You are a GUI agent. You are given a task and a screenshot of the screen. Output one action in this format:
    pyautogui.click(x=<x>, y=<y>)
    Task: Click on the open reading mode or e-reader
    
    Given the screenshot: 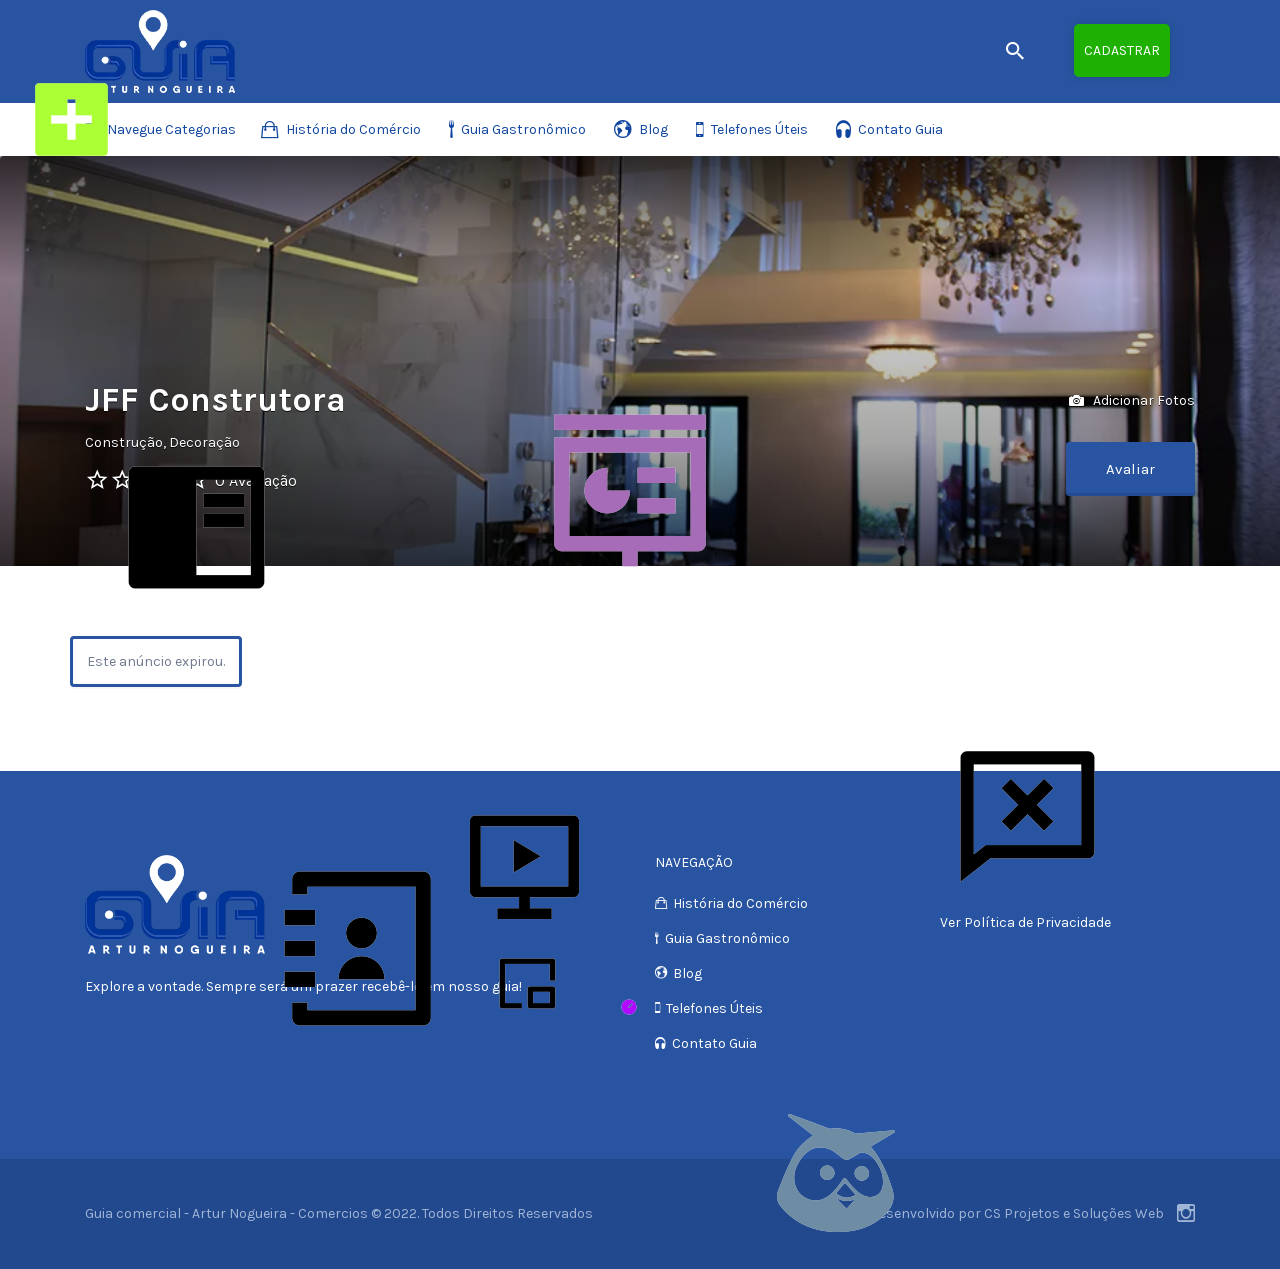 What is the action you would take?
    pyautogui.click(x=196, y=527)
    